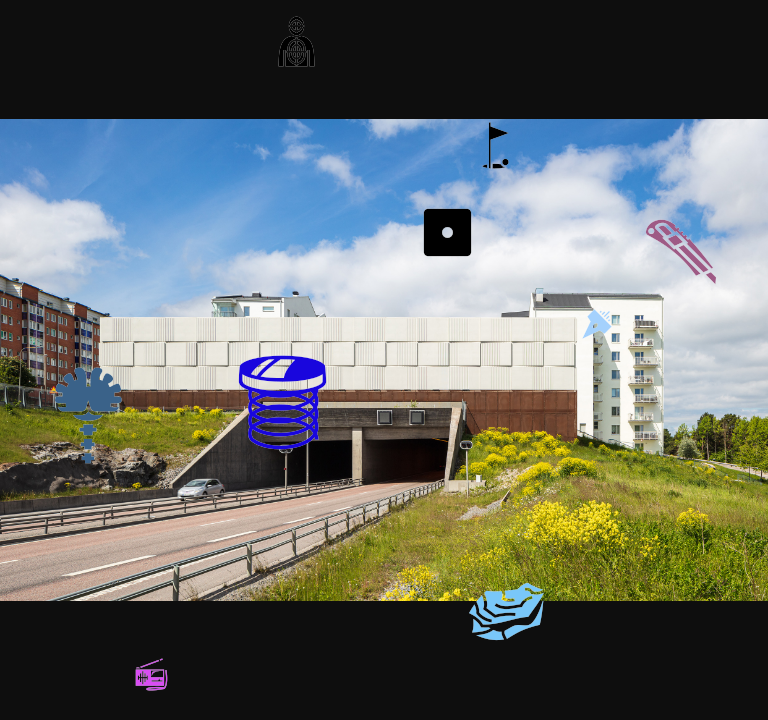  I want to click on roll the dice, so click(447, 232).